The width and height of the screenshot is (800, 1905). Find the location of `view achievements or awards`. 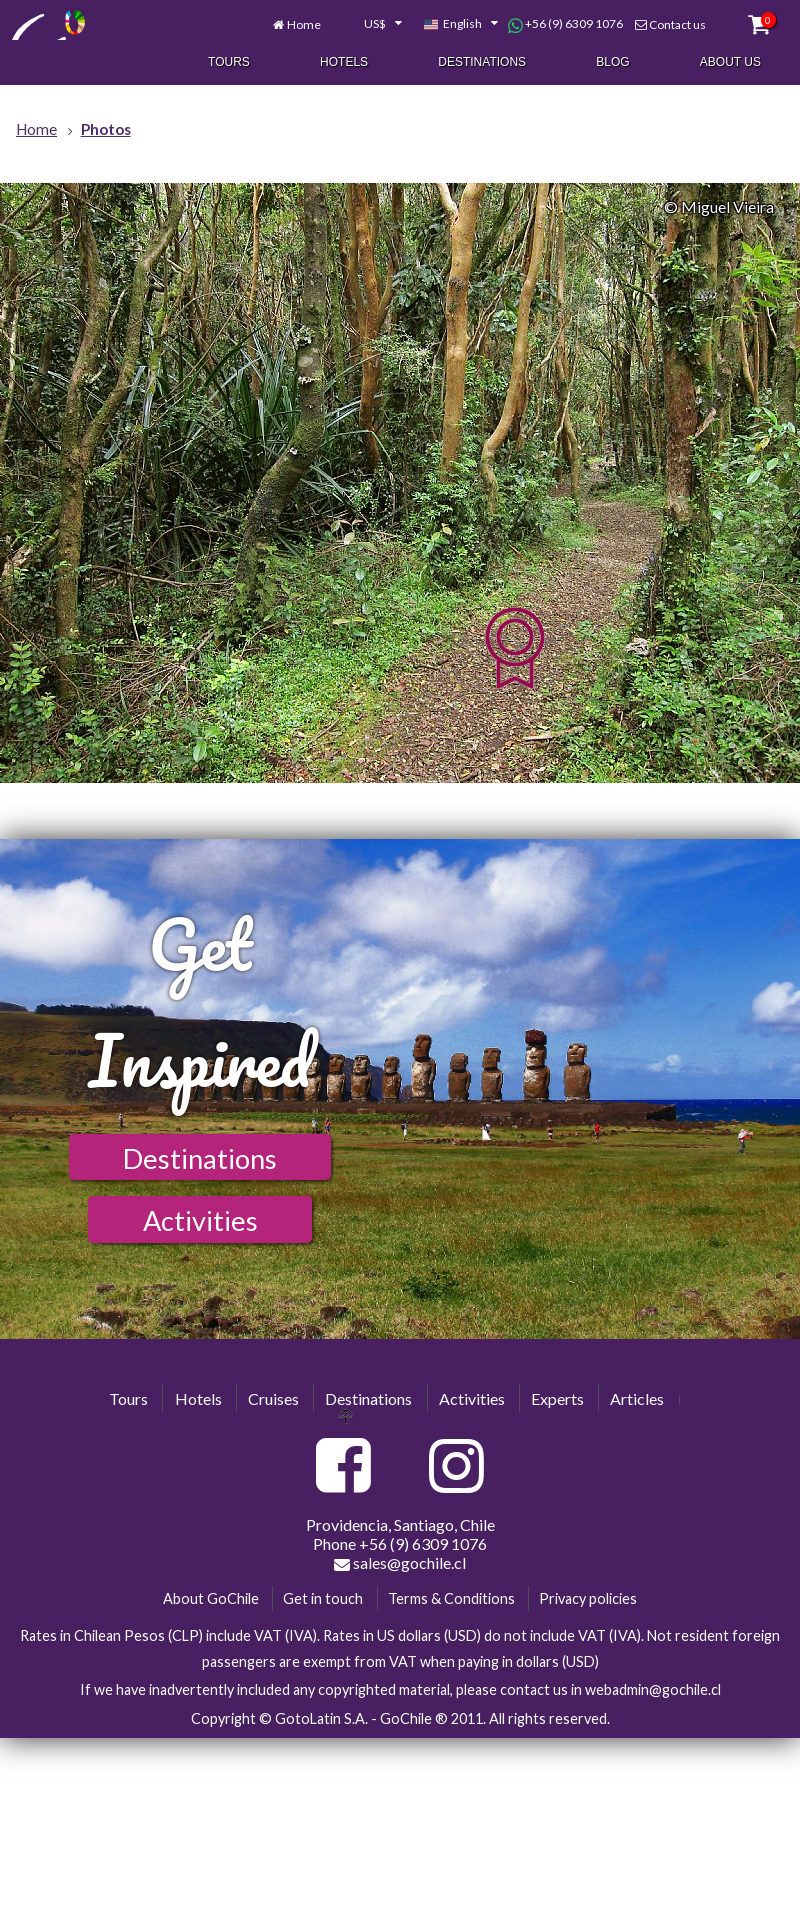

view achievements or awards is located at coordinates (515, 648).